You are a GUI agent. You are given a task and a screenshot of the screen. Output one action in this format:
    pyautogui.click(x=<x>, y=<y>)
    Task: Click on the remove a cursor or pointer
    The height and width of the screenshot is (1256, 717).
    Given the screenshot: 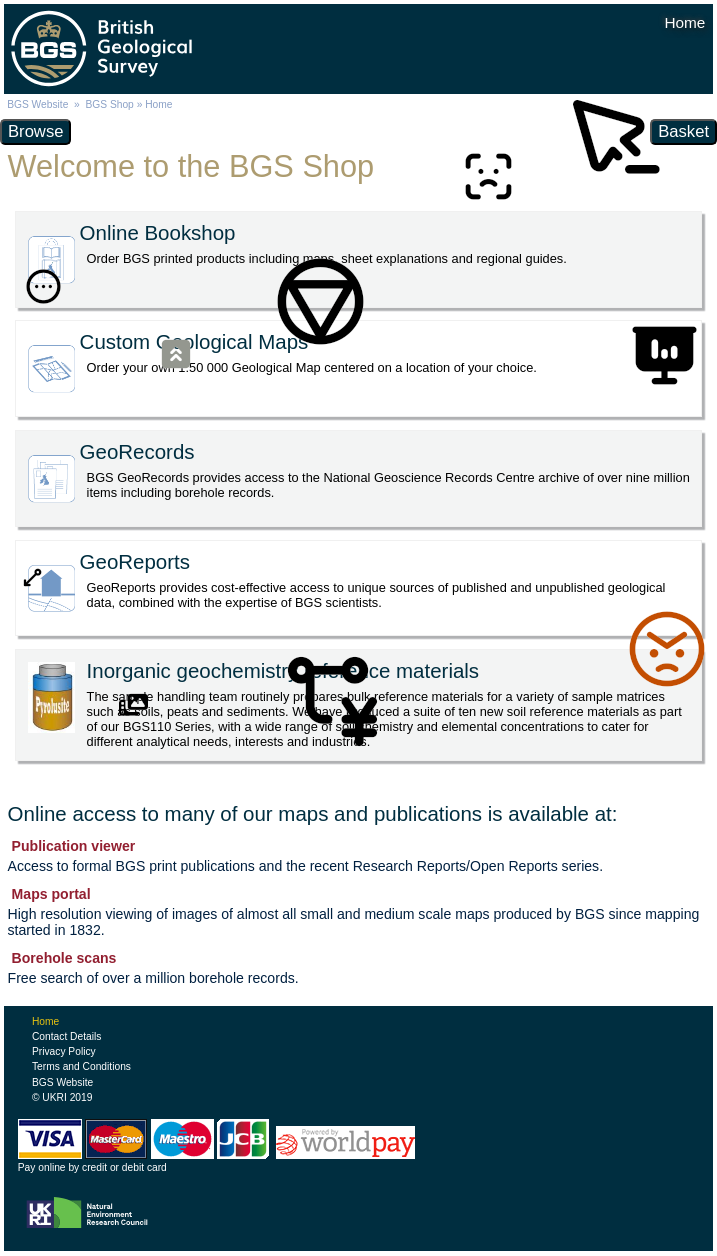 What is the action you would take?
    pyautogui.click(x=612, y=139)
    